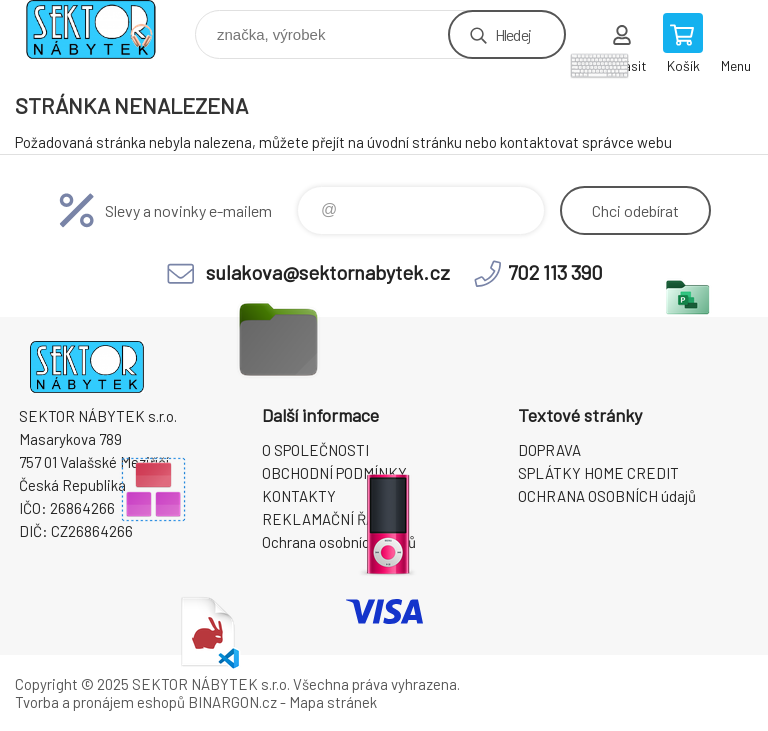  Describe the element at coordinates (387, 525) in the screenshot. I see `connect or sync a pink iPod nano device` at that location.